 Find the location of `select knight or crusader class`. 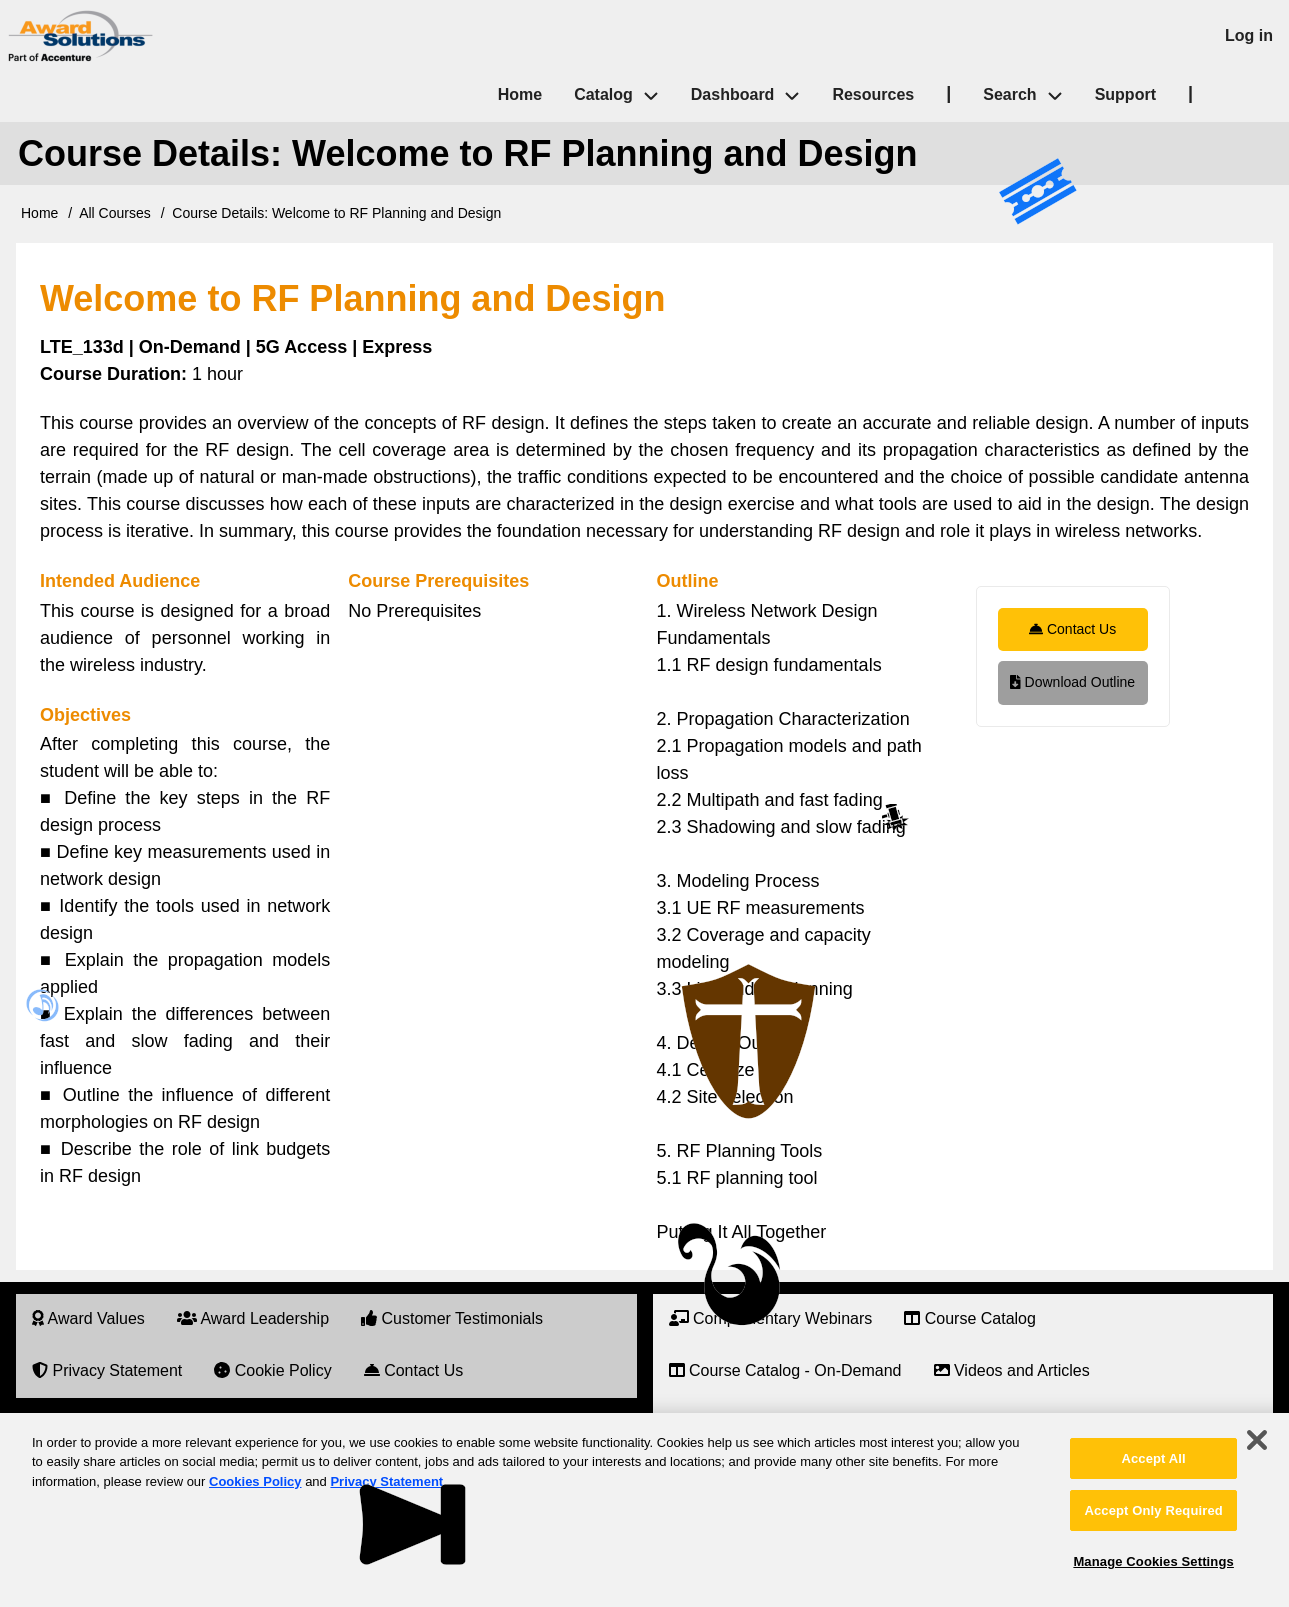

select knight or crusader class is located at coordinates (748, 1041).